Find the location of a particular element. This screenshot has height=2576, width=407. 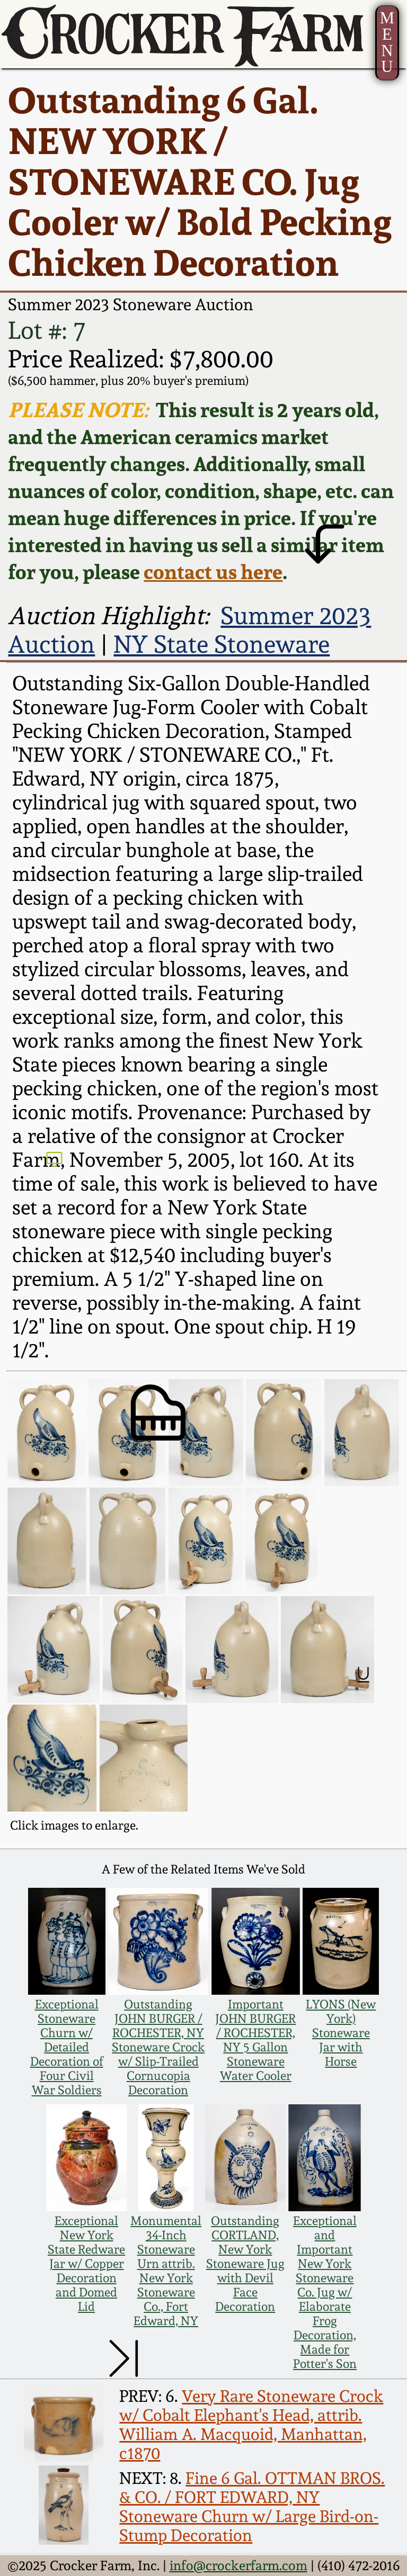

skip to the end of a track or playlist is located at coordinates (125, 2358).